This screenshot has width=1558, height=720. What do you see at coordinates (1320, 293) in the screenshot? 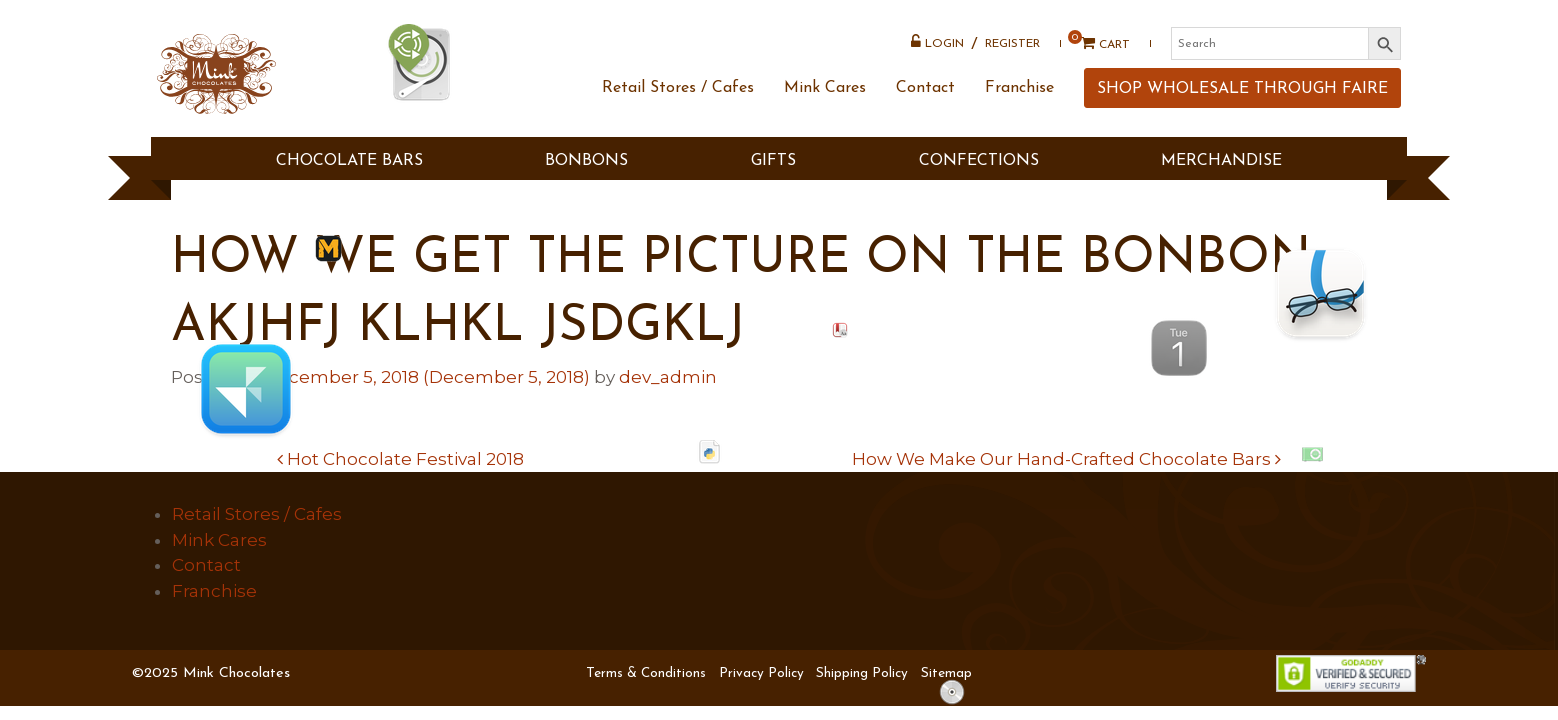
I see `open okular document viewer` at bounding box center [1320, 293].